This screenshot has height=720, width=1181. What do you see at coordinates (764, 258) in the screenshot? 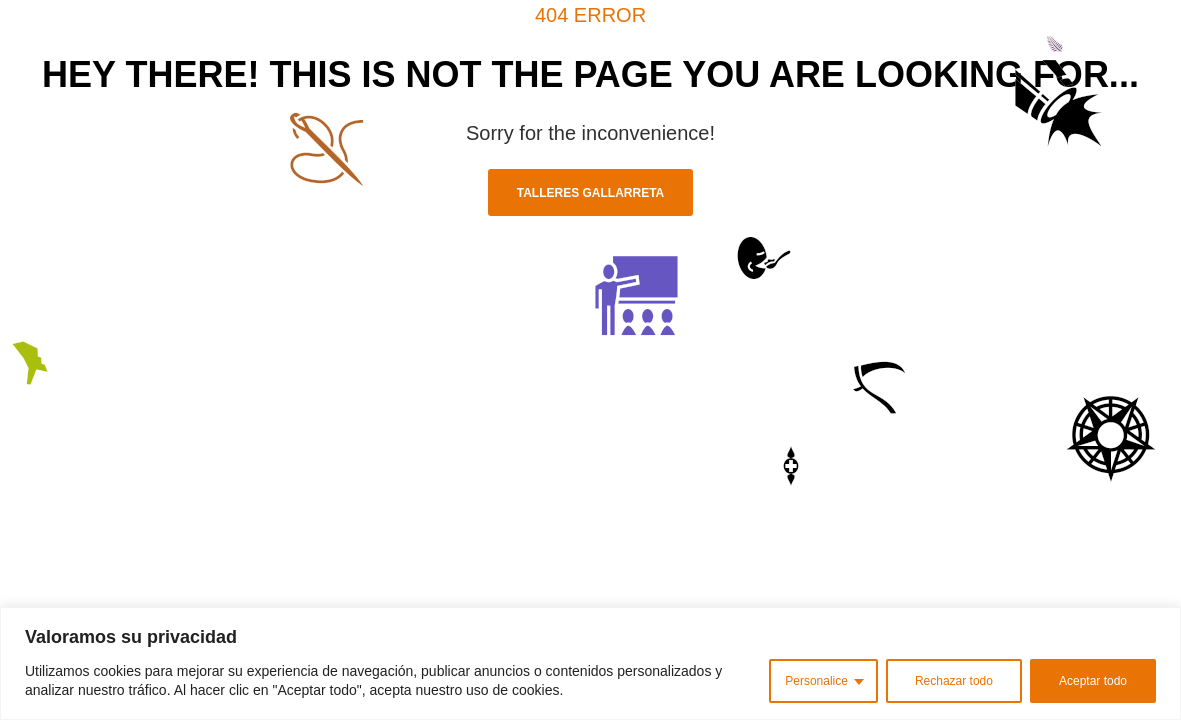
I see `indicates eating or mealtime activity` at bounding box center [764, 258].